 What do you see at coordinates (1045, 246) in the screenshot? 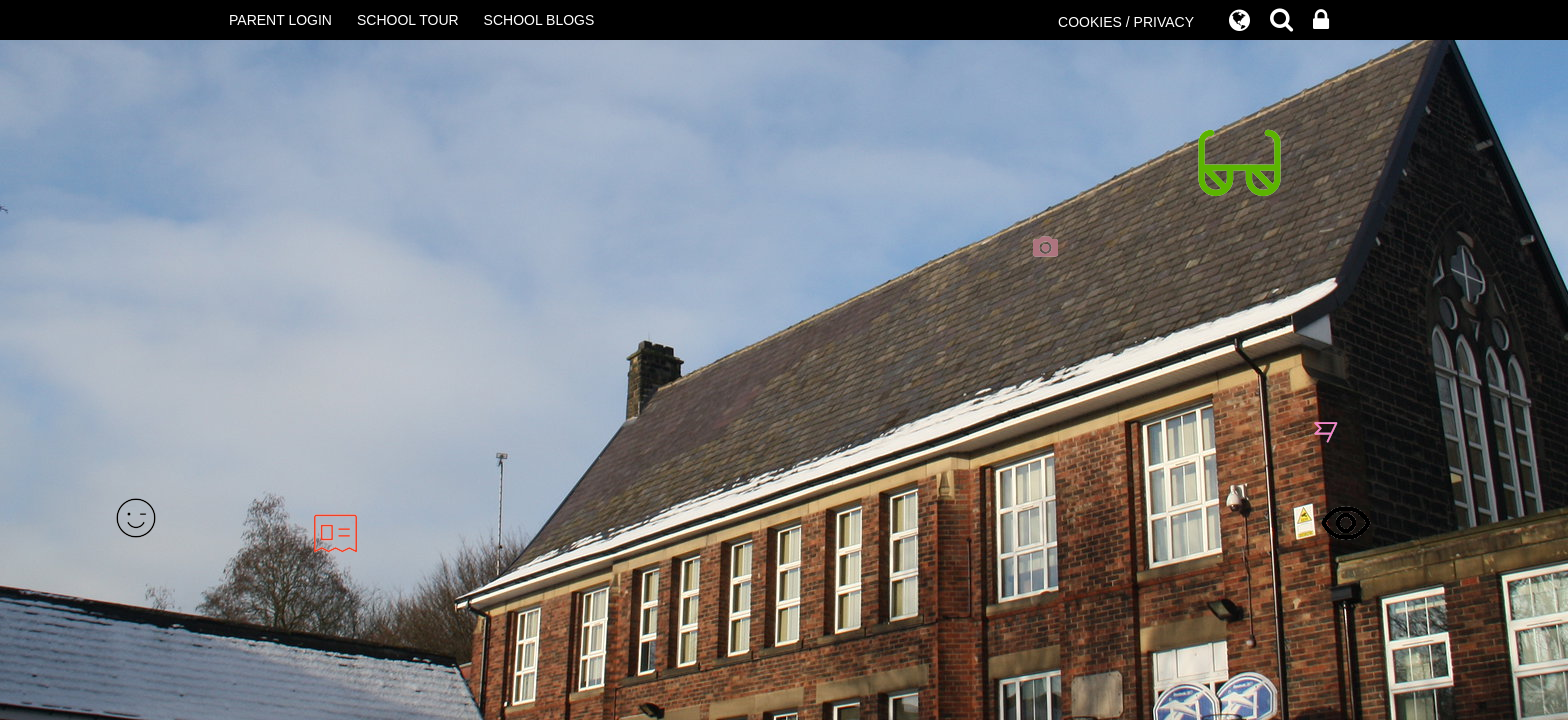
I see `take a photo` at bounding box center [1045, 246].